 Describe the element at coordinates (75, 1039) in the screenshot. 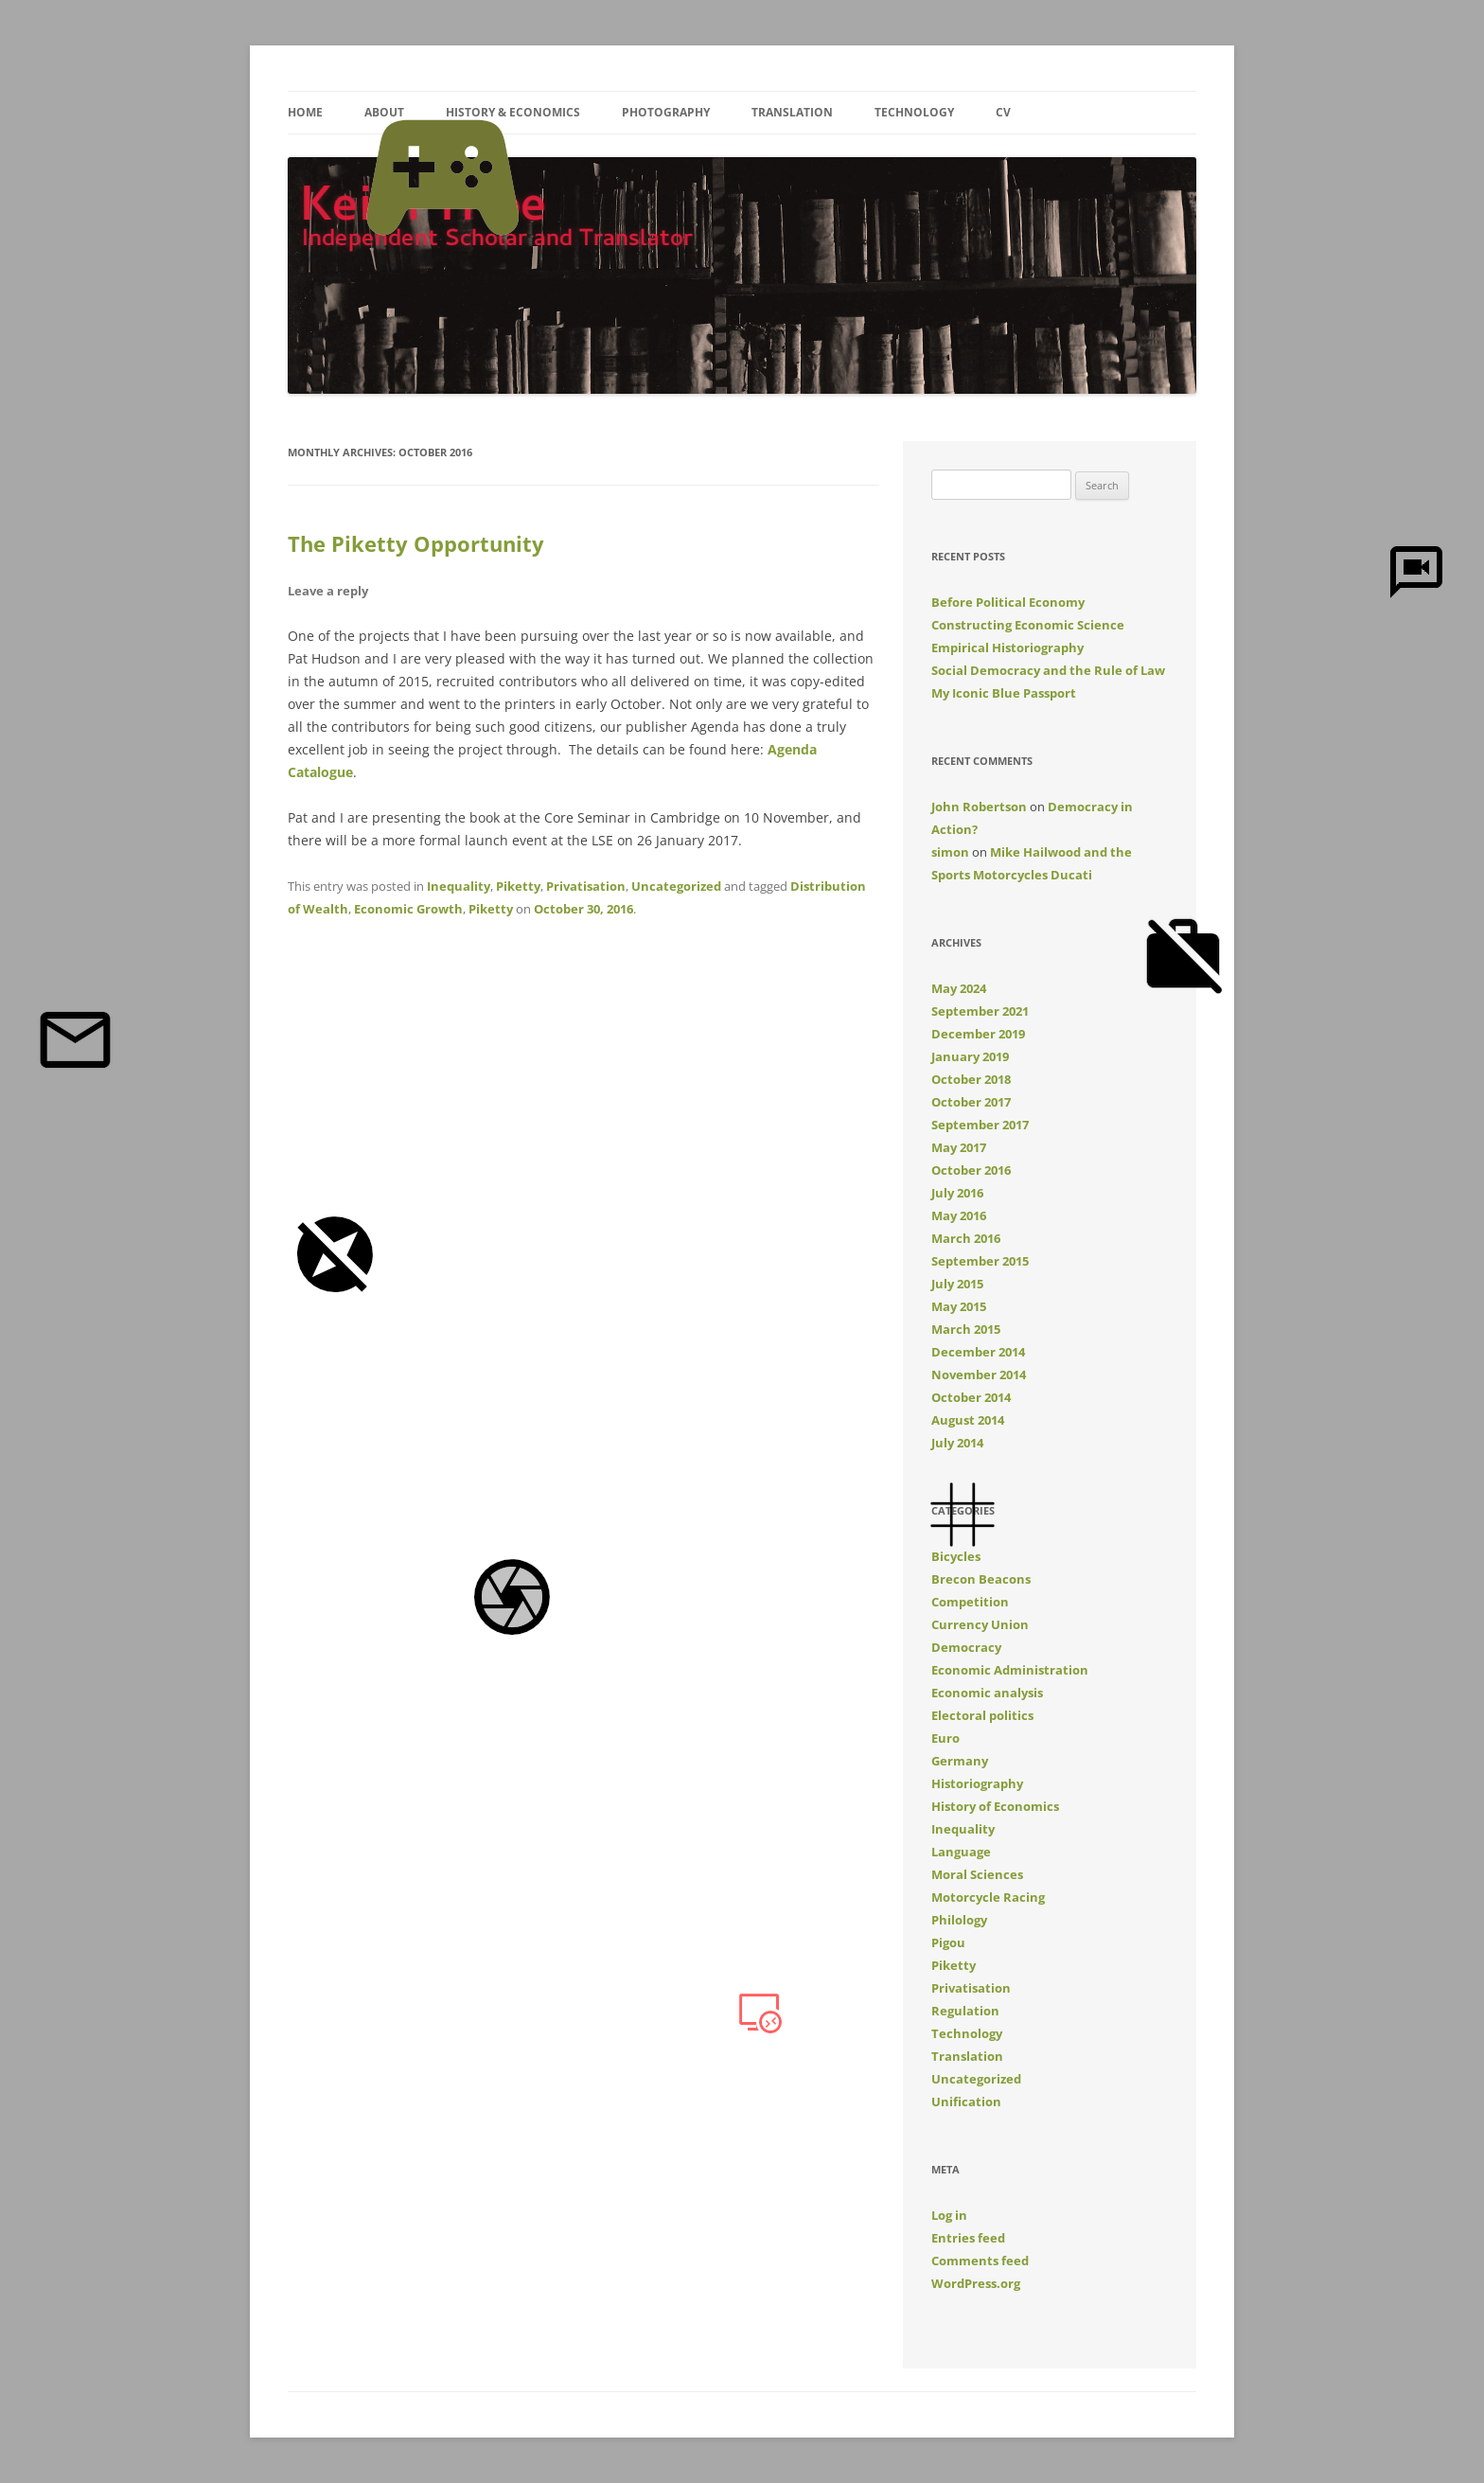

I see `open your email inbox` at that location.